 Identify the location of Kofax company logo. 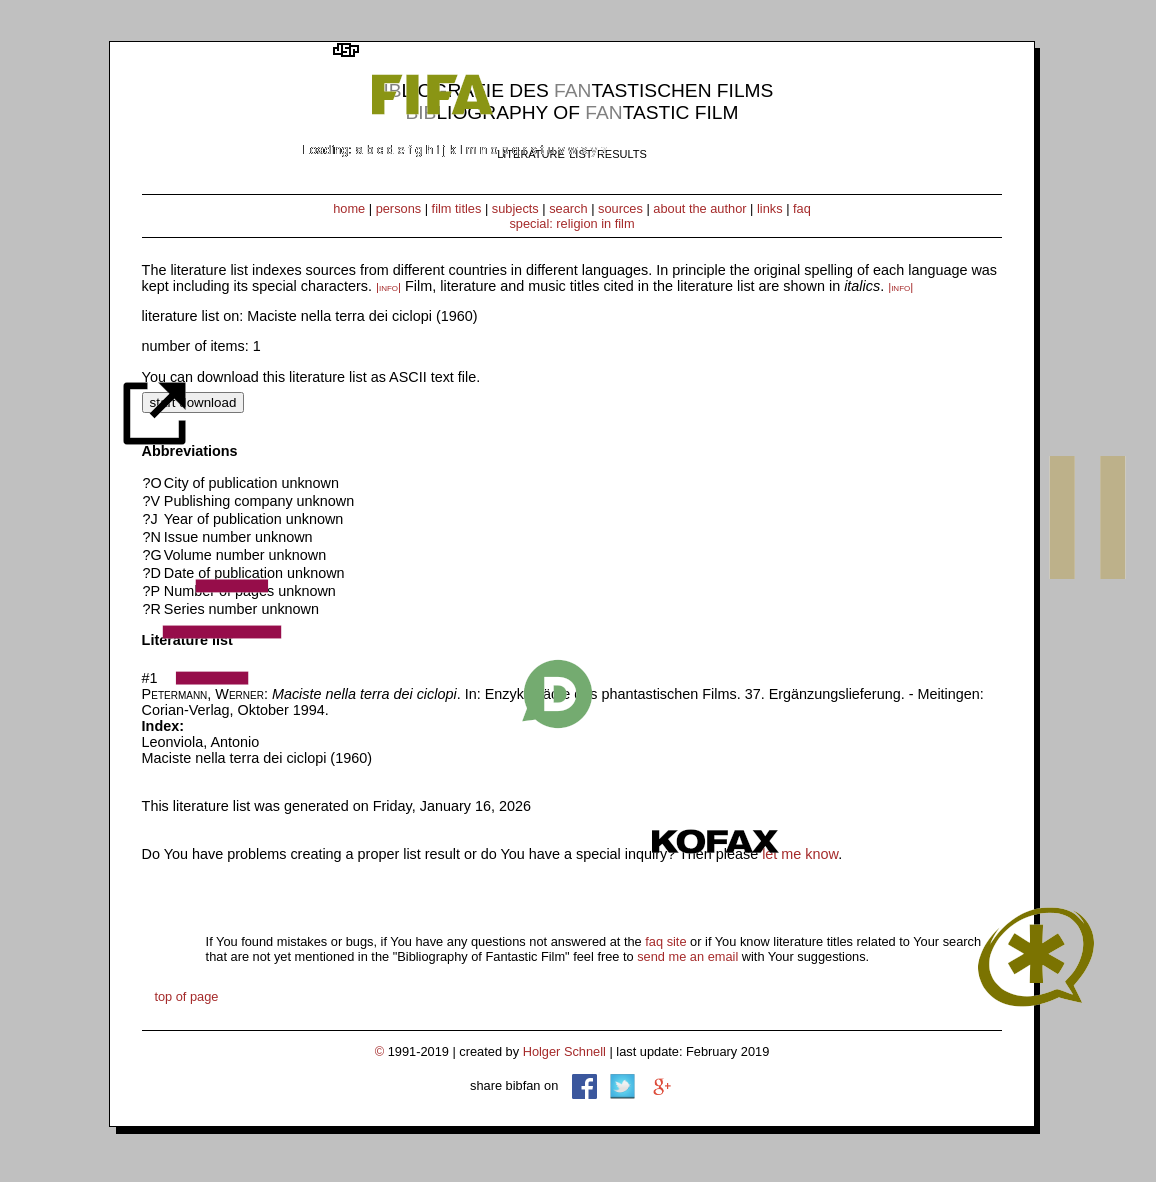
(715, 841).